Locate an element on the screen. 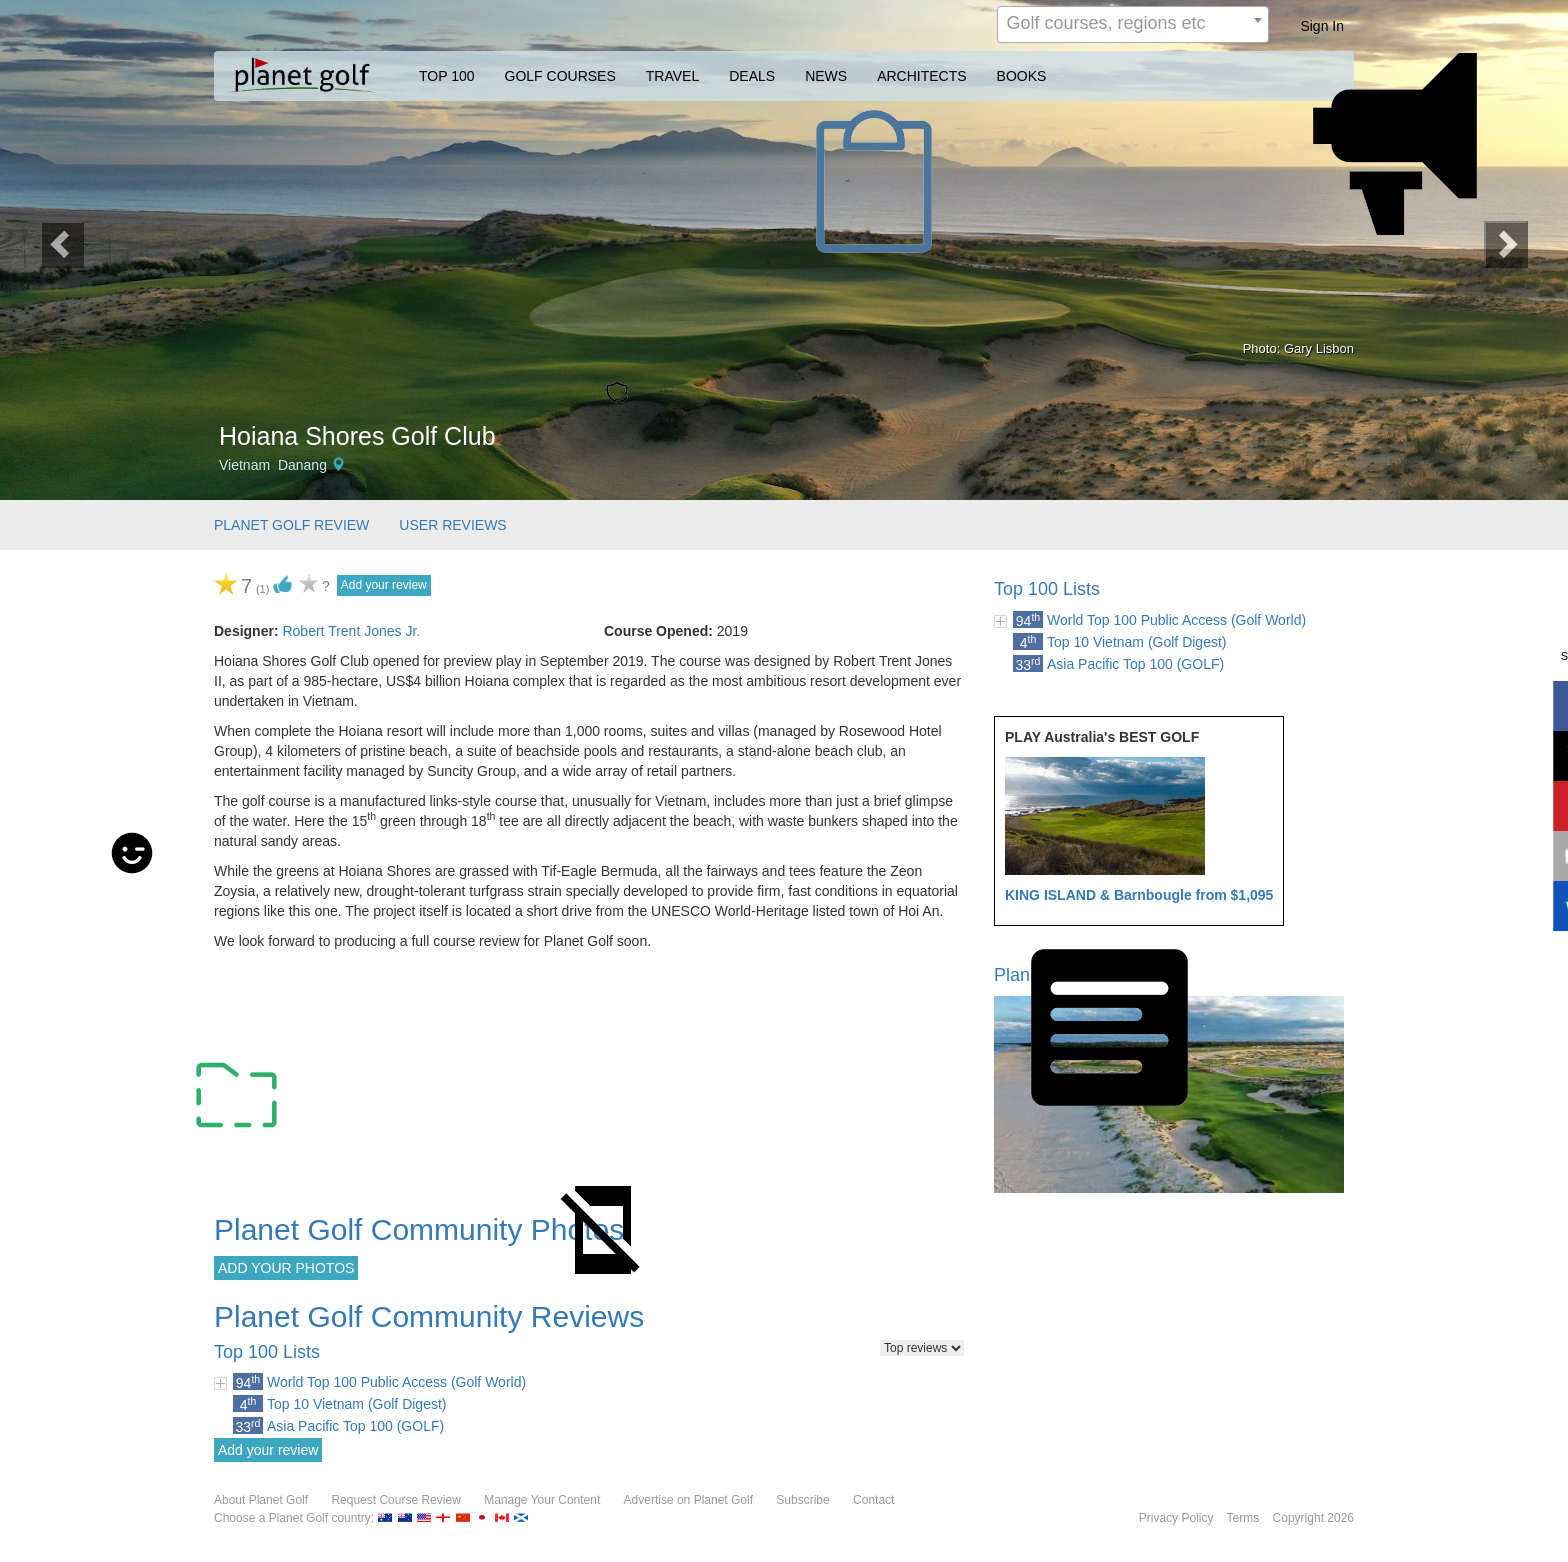  indicates verified or secure status is located at coordinates (617, 392).